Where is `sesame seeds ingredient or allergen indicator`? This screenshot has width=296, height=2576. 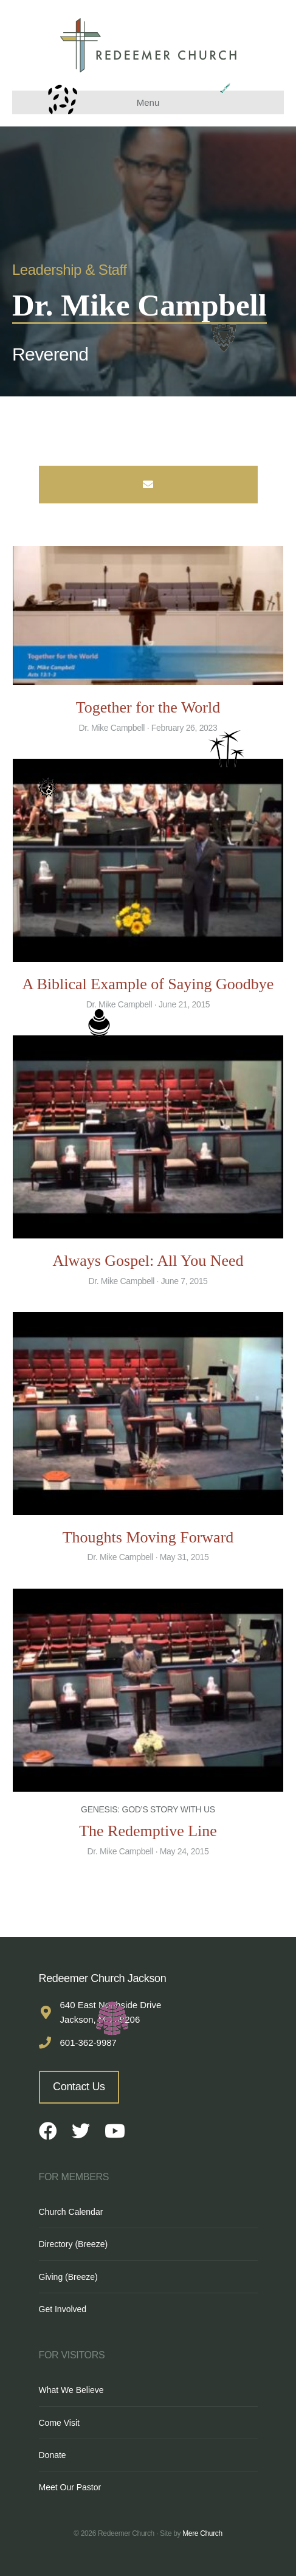
sesame seeds ingredient or allergen indicator is located at coordinates (63, 100).